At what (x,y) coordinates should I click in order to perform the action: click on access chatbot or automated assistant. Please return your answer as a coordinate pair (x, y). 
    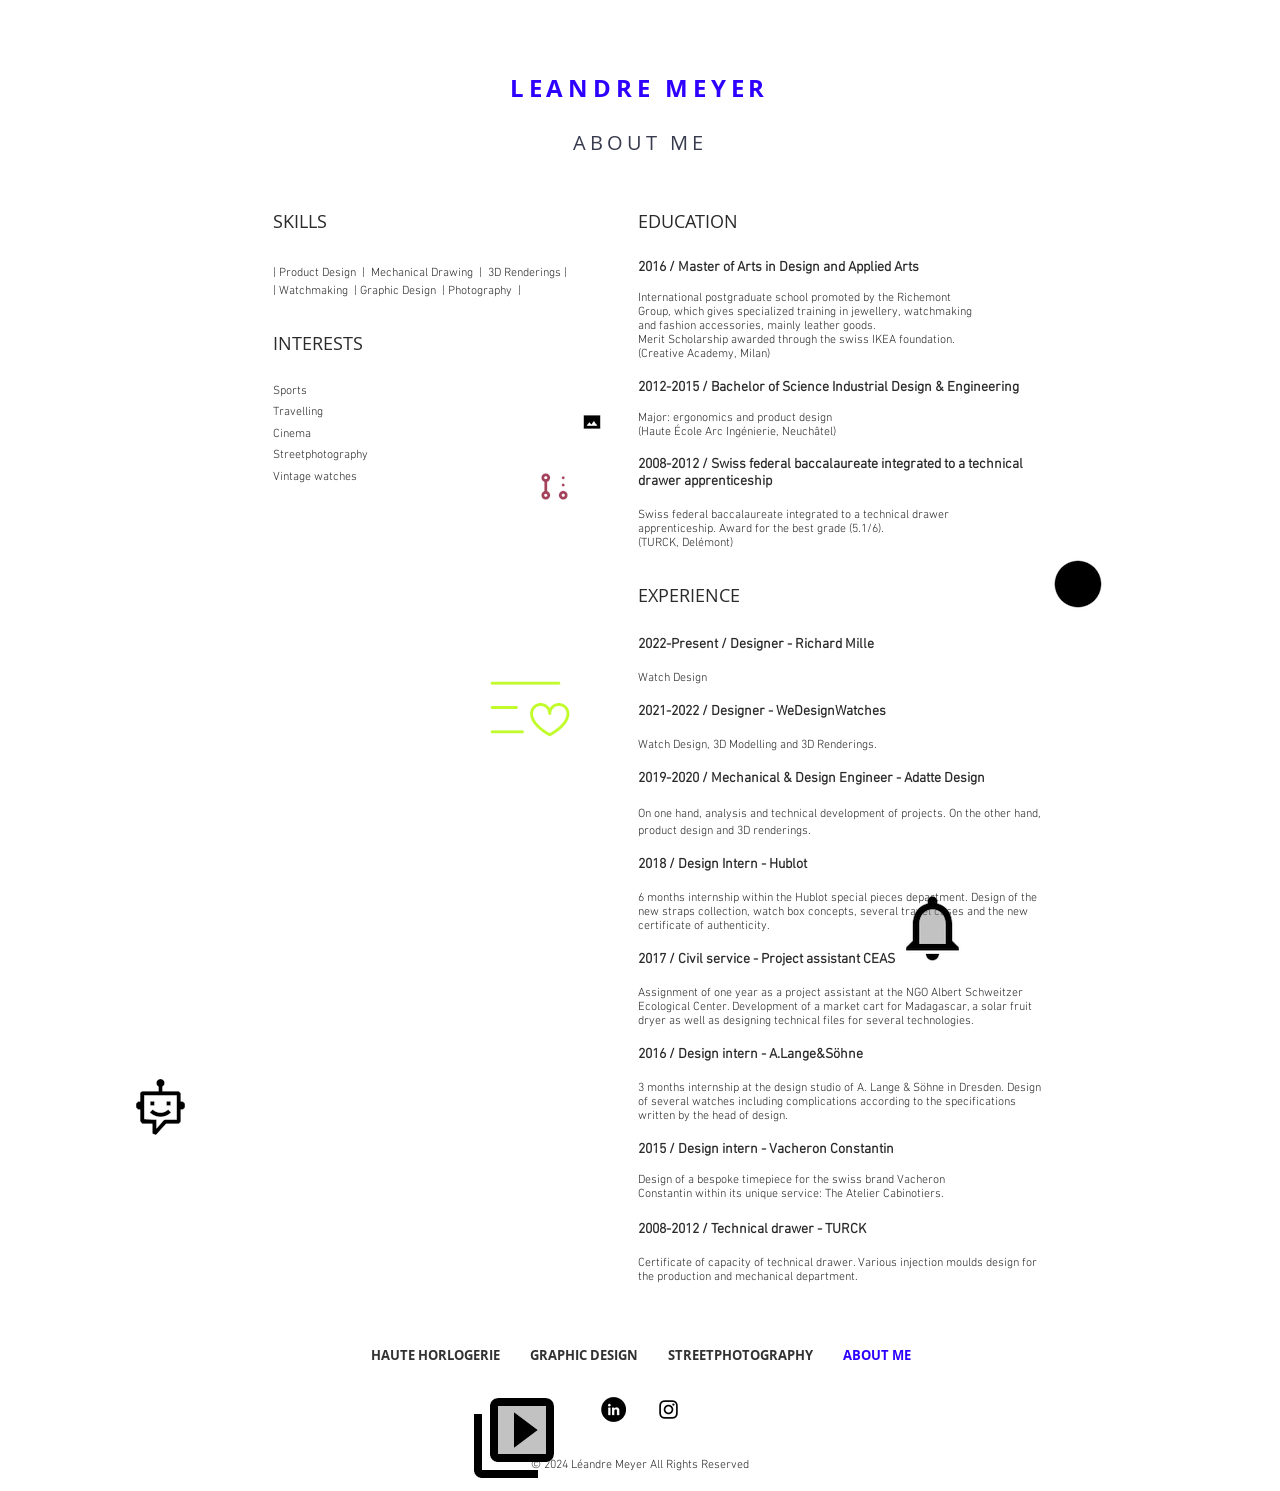
    Looking at the image, I should click on (160, 1107).